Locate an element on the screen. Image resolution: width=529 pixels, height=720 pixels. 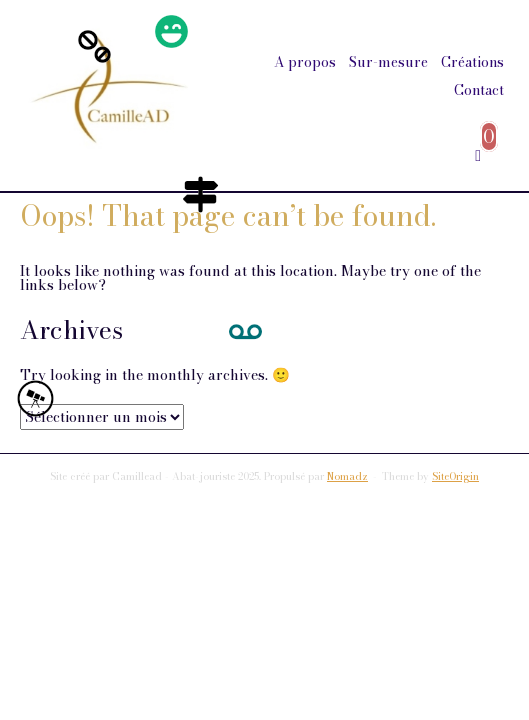
navigate to directions or wayfinding is located at coordinates (200, 194).